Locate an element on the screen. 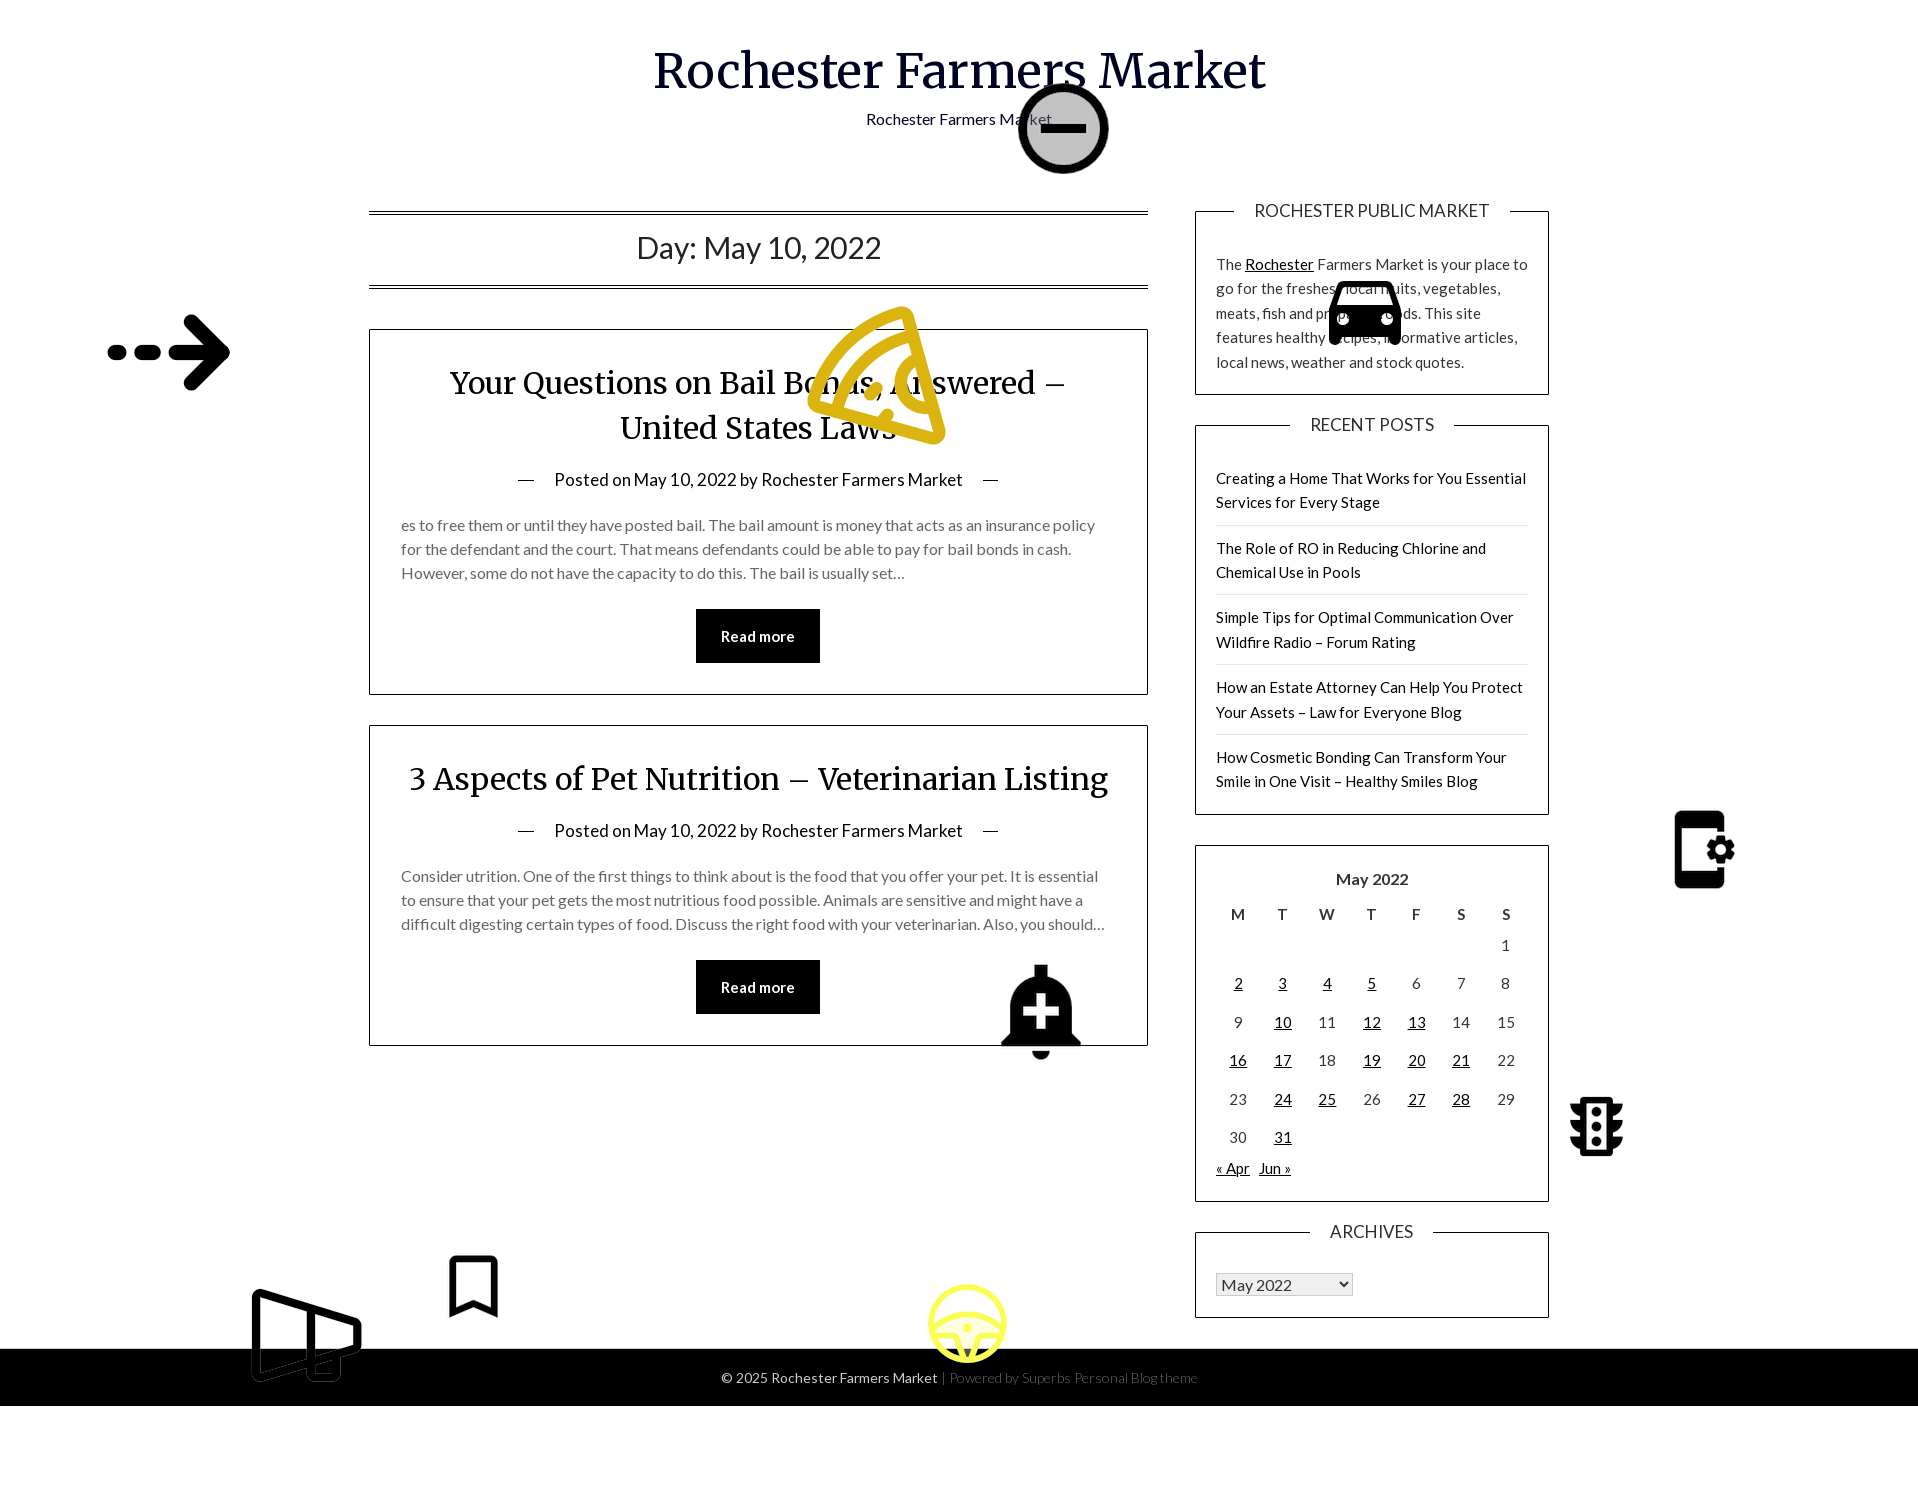 This screenshot has width=1918, height=1495. order food or access food delivery is located at coordinates (876, 375).